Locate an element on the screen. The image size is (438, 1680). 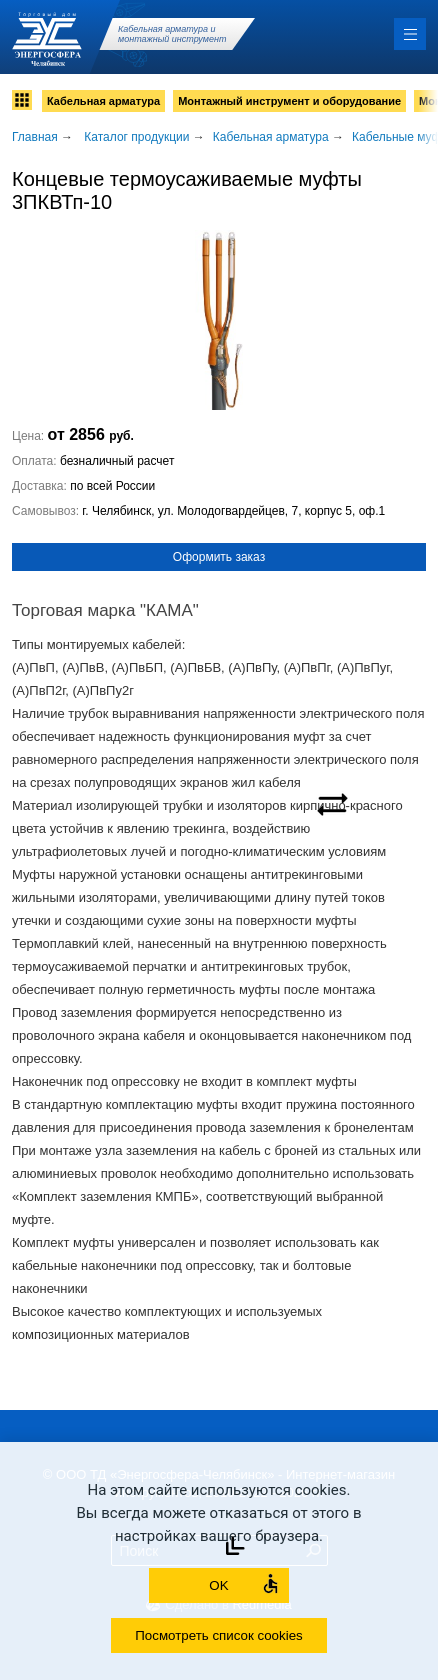
sync data between devices or accounts is located at coordinates (332, 804).